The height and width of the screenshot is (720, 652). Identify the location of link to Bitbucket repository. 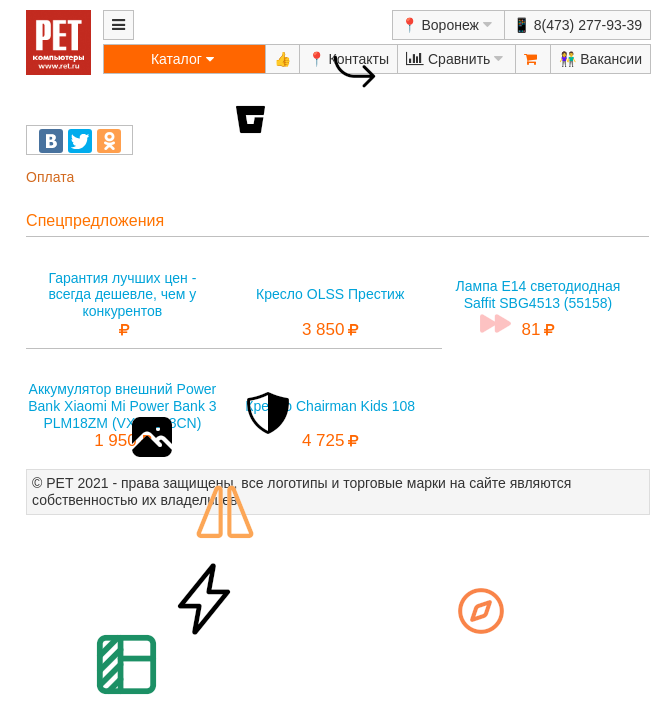
(250, 119).